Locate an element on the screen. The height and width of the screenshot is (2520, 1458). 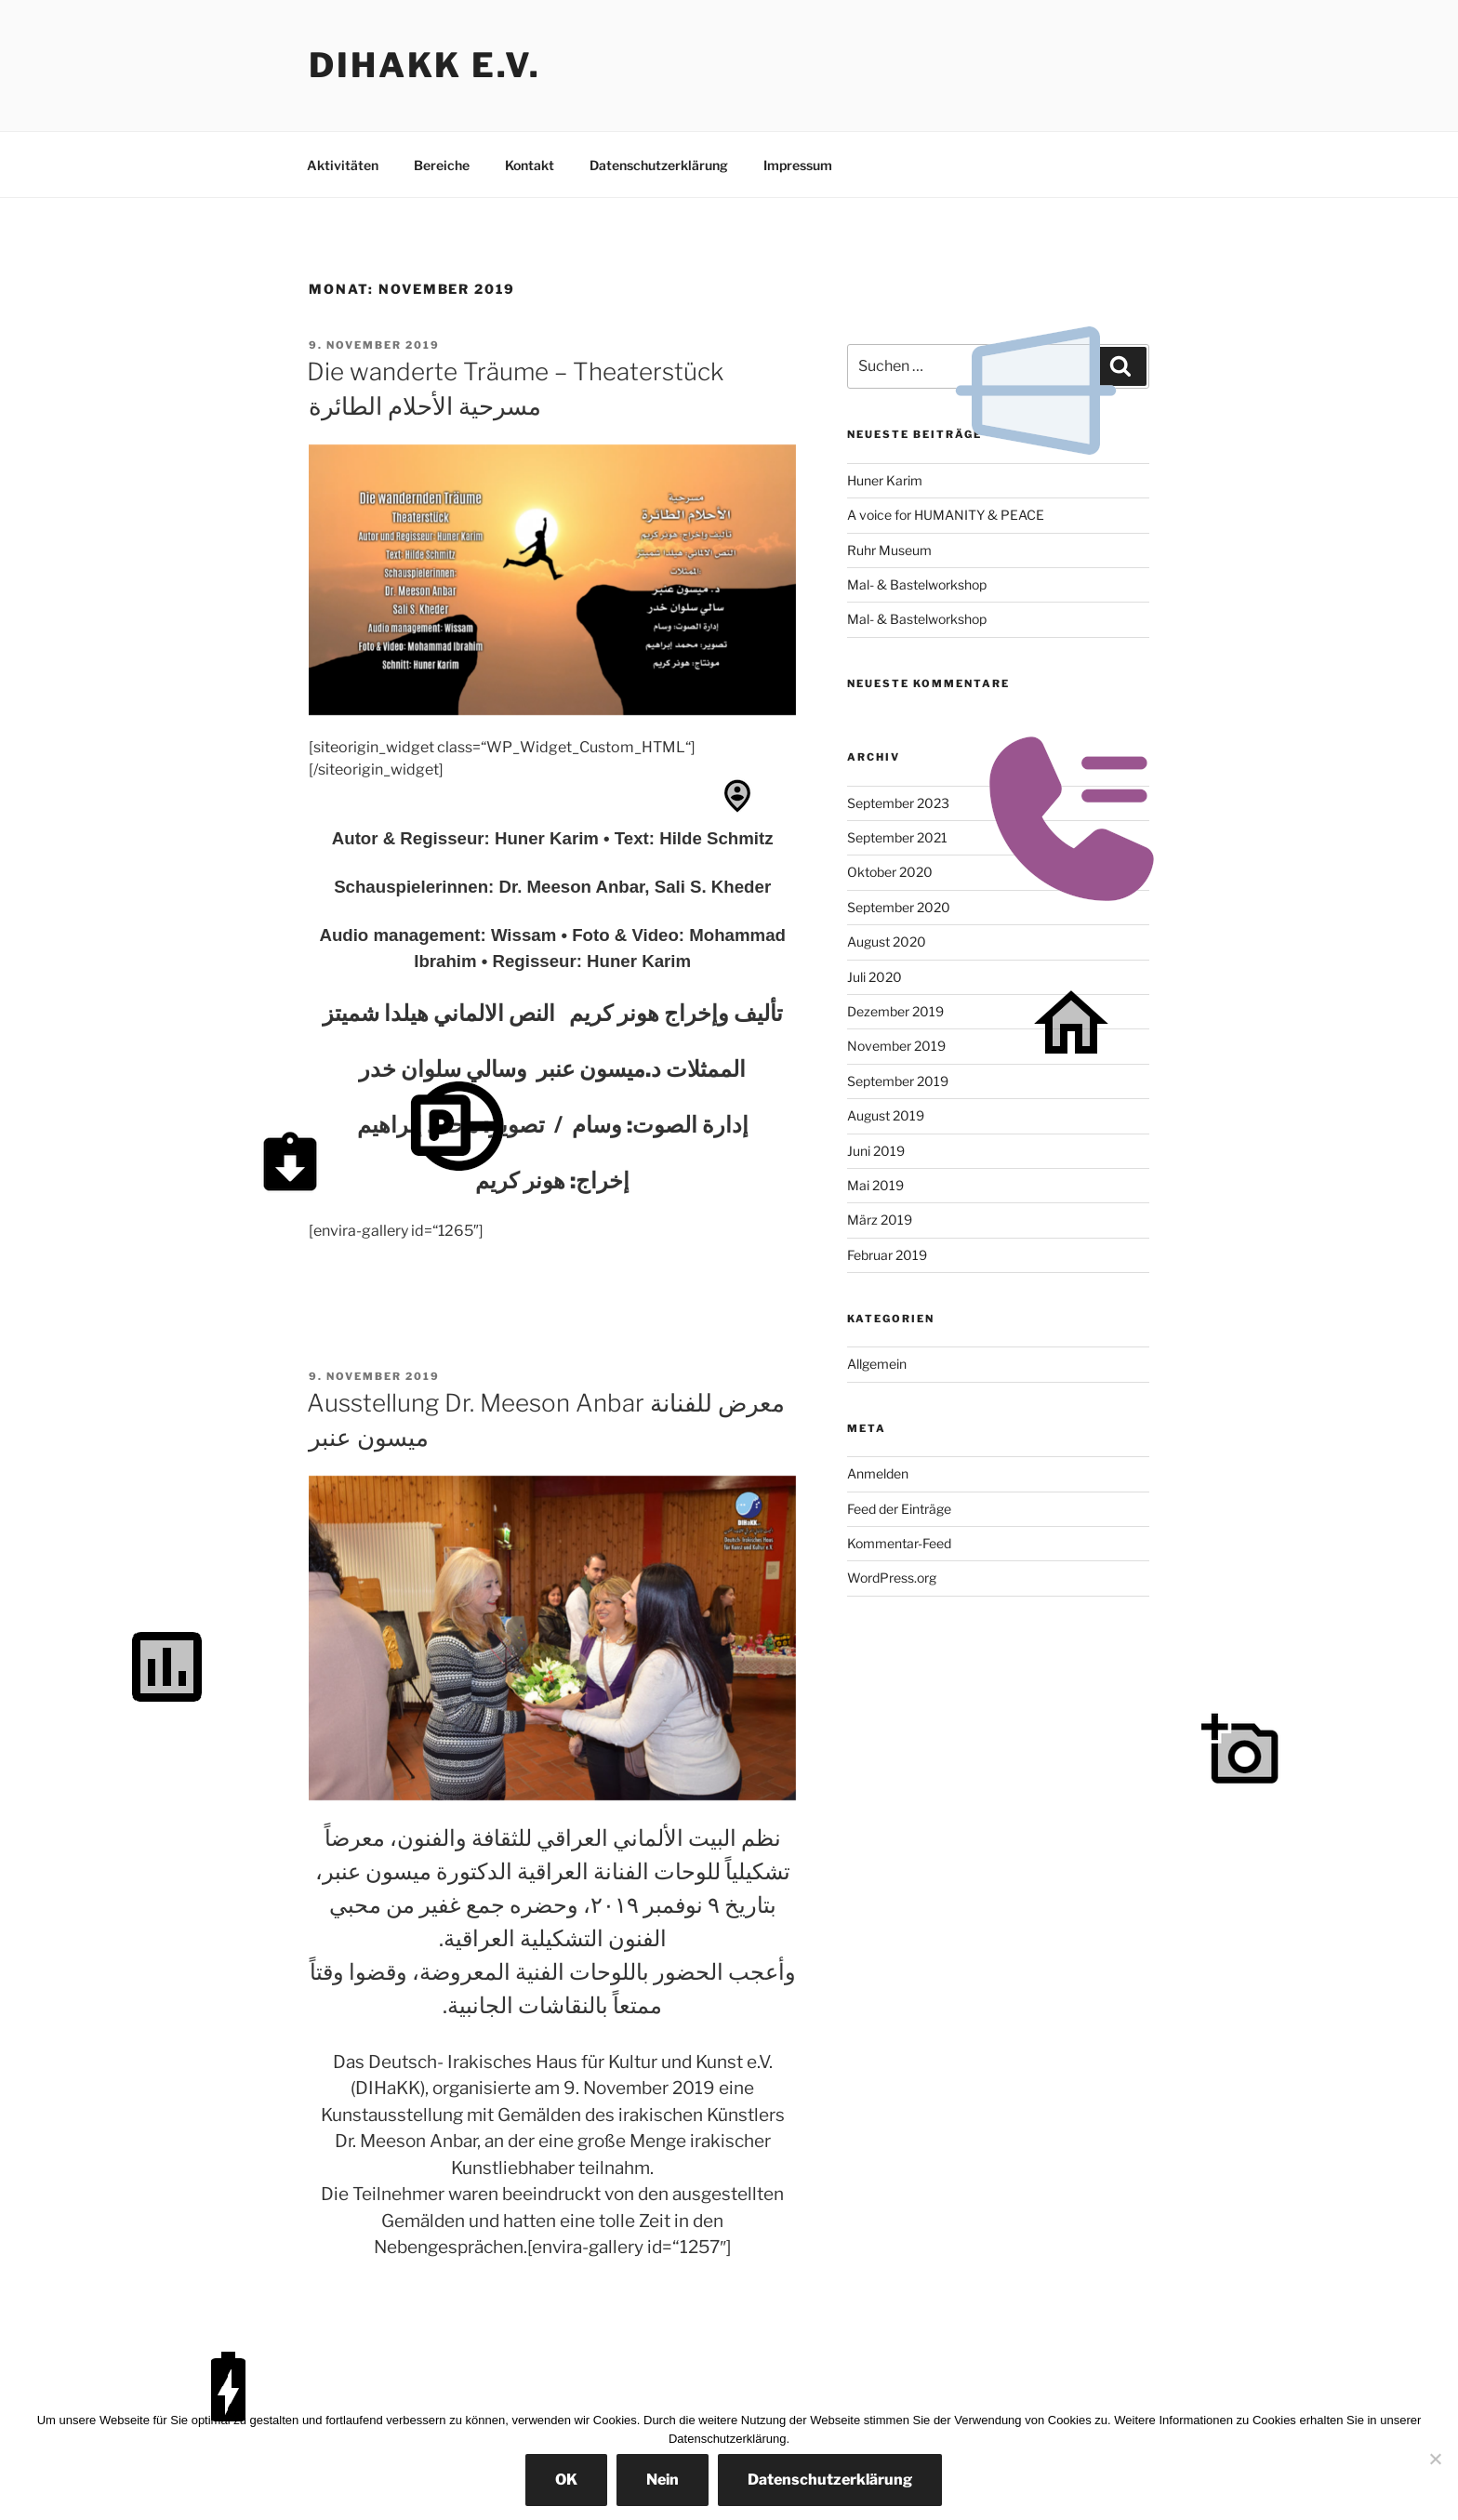
view poll results is located at coordinates (166, 1666).